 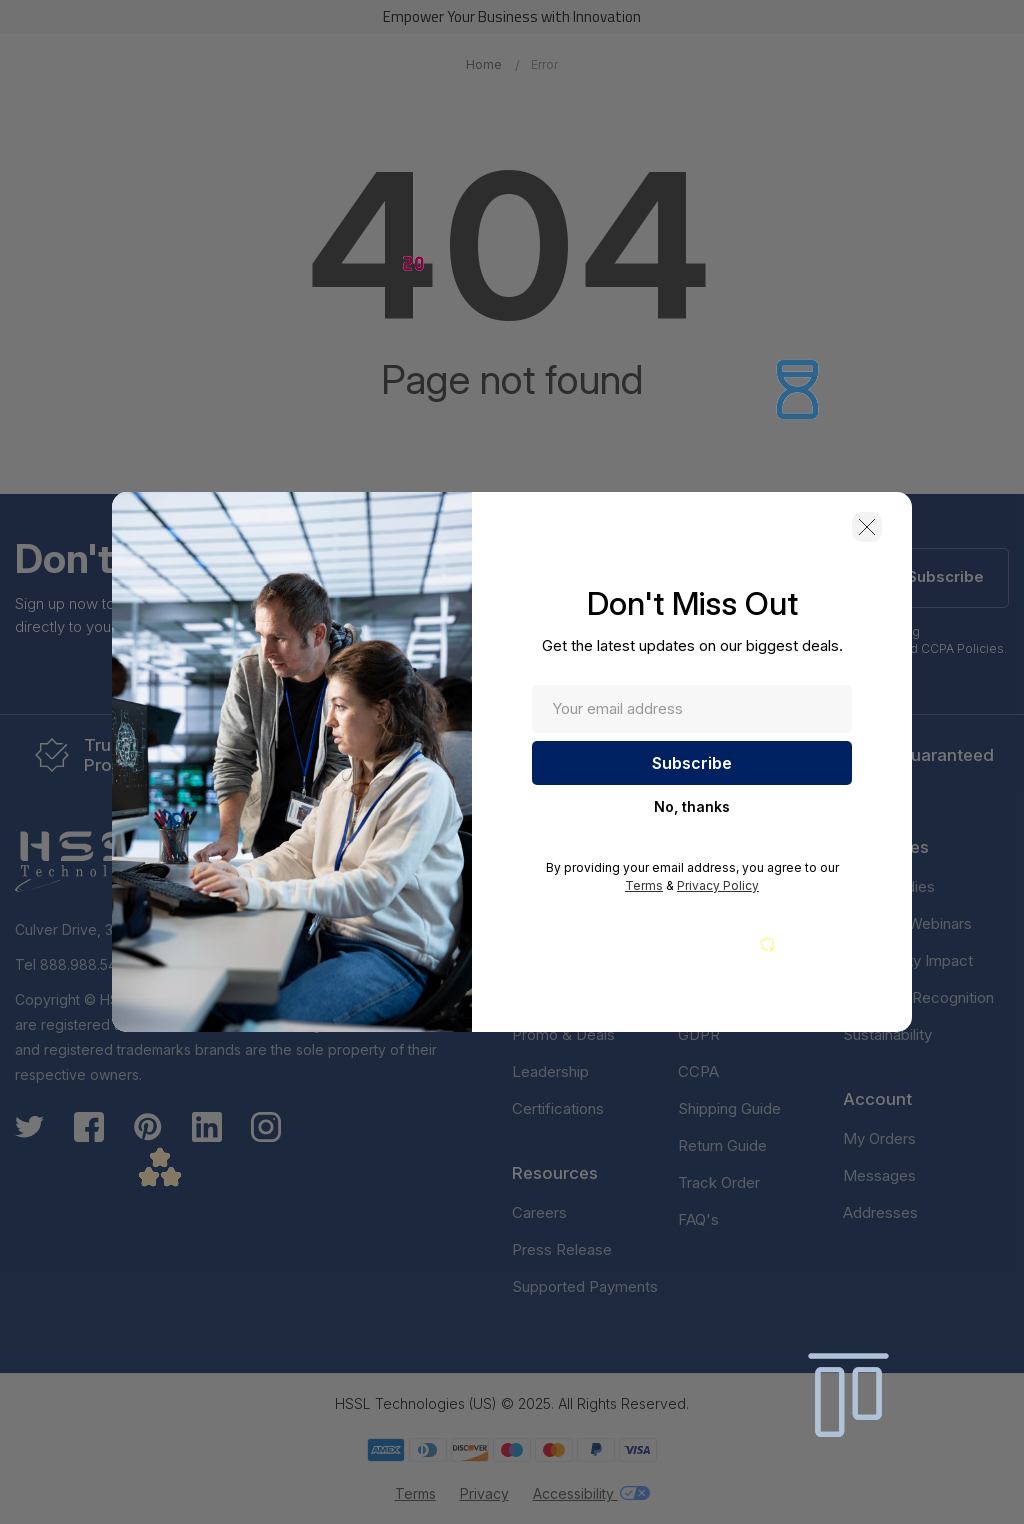 I want to click on view ratings or reviews, so click(x=160, y=1167).